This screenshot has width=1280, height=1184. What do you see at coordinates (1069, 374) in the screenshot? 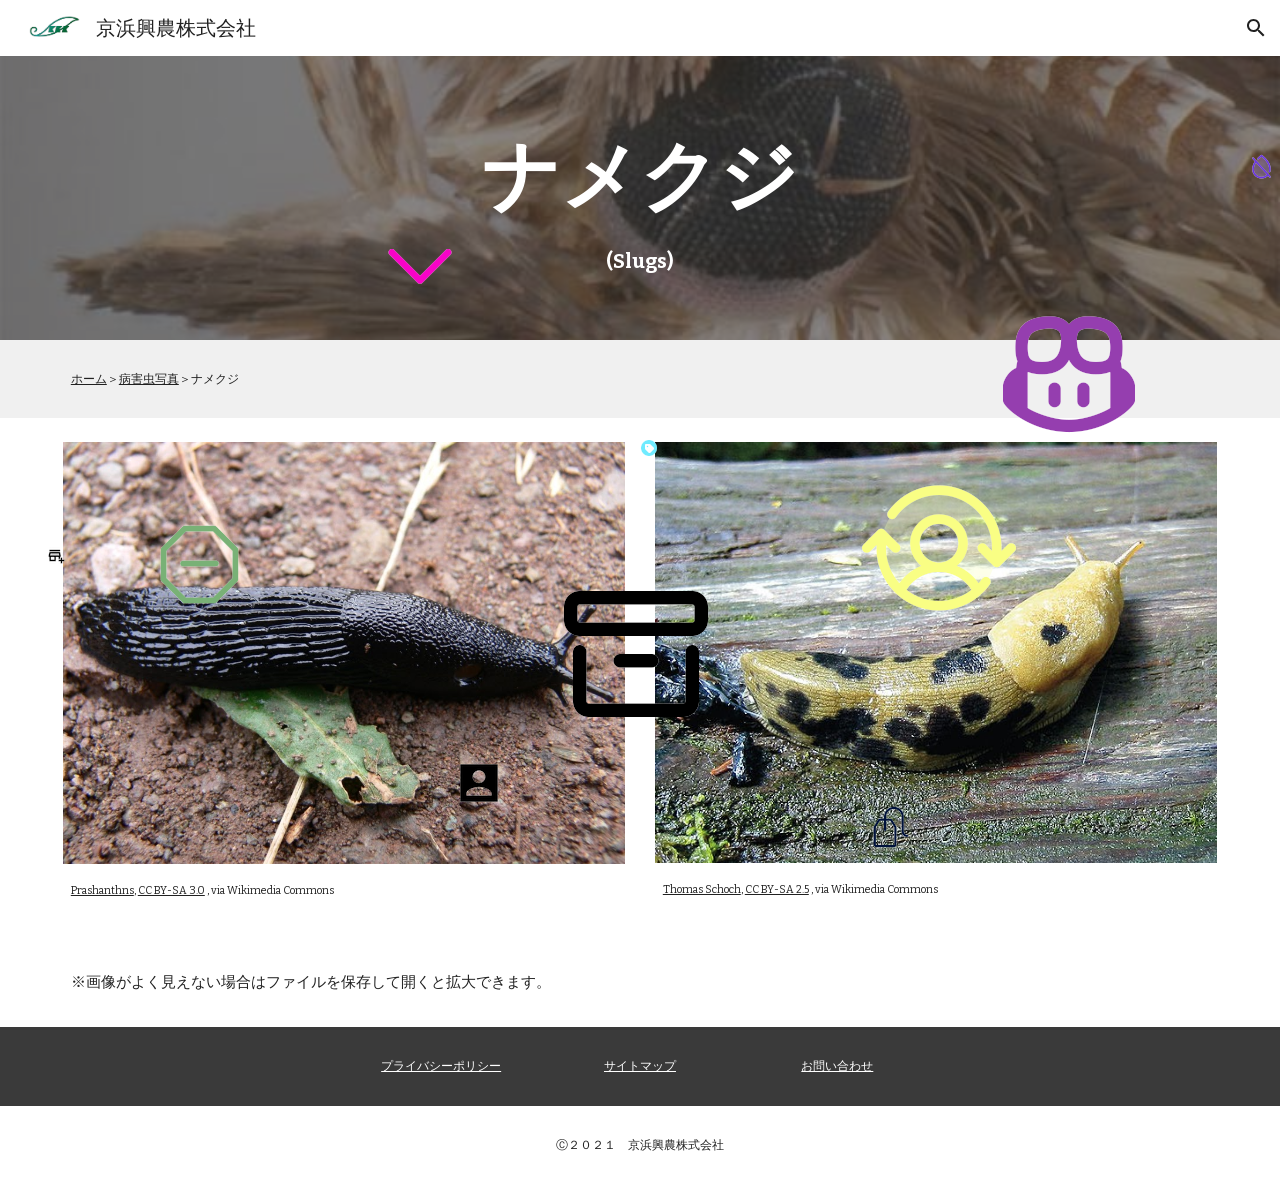
I see `access github copilot ai assistant` at bounding box center [1069, 374].